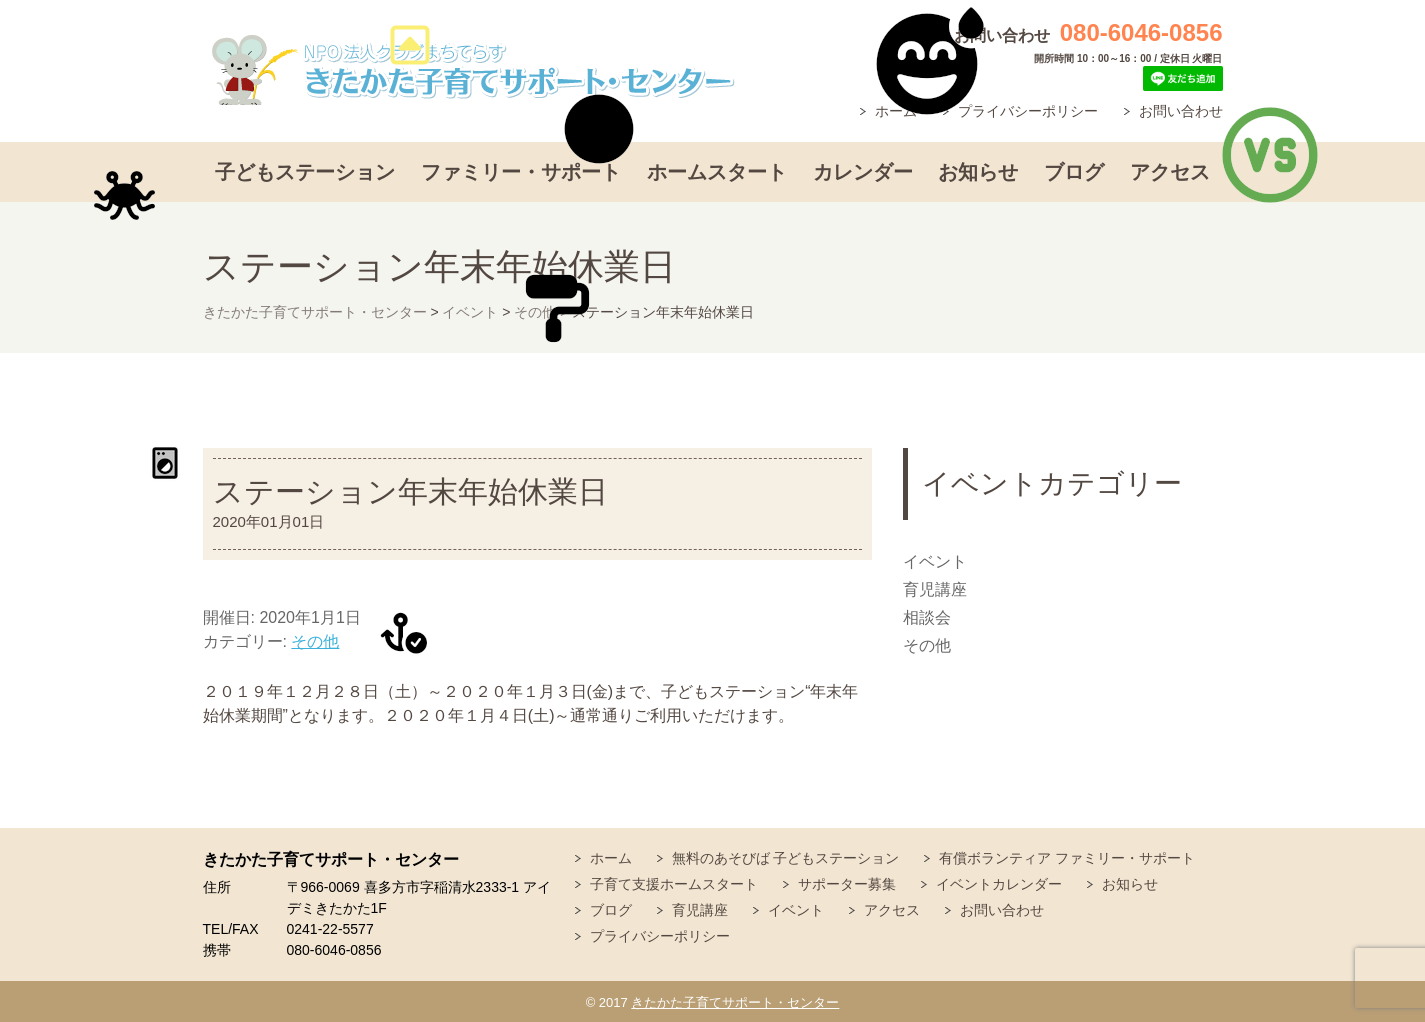  What do you see at coordinates (410, 45) in the screenshot?
I see `expand or collapse a section upward` at bounding box center [410, 45].